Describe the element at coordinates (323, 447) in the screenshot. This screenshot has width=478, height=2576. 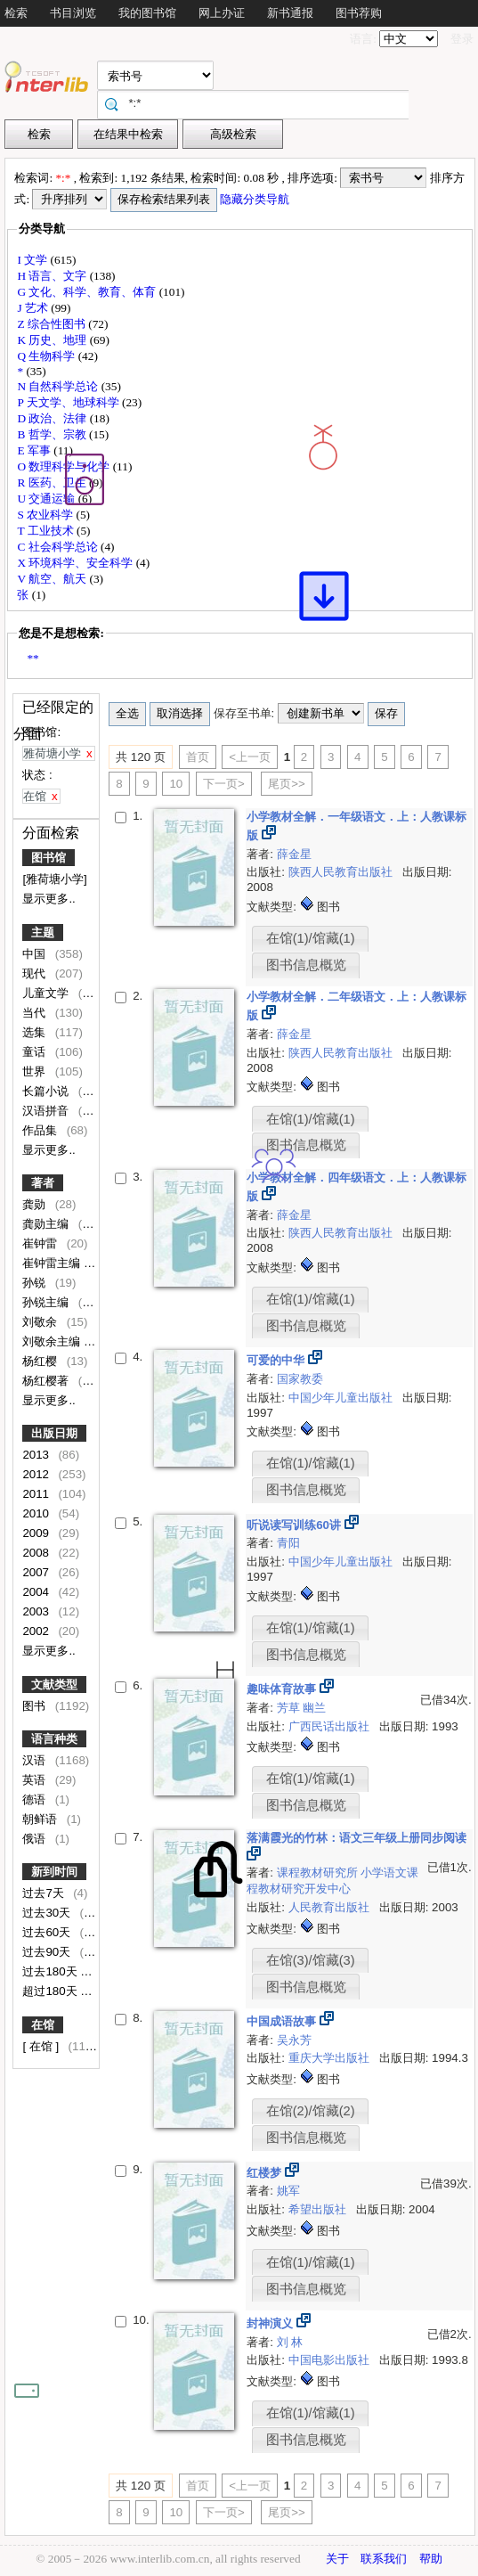
I see `select nonbinary gender identity` at that location.